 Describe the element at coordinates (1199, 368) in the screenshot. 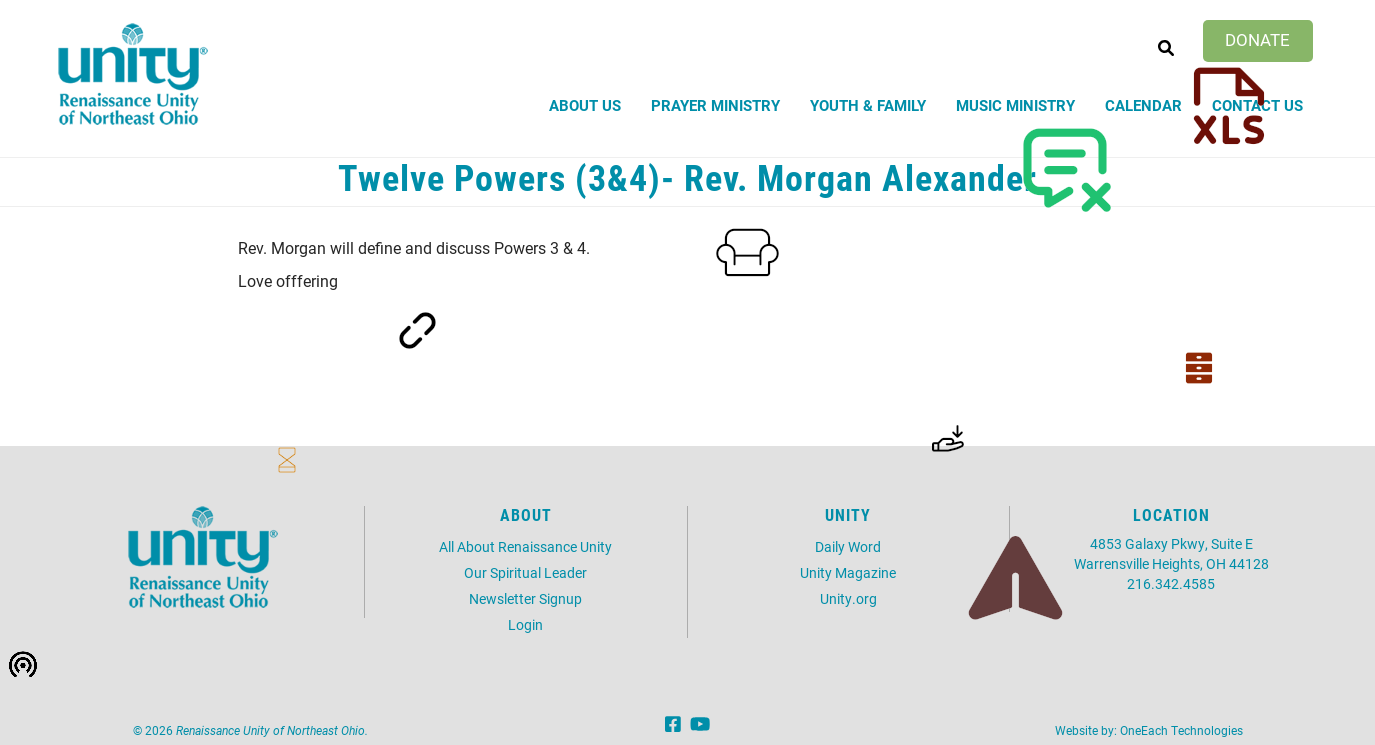

I see `browse furniture or home decor items` at that location.